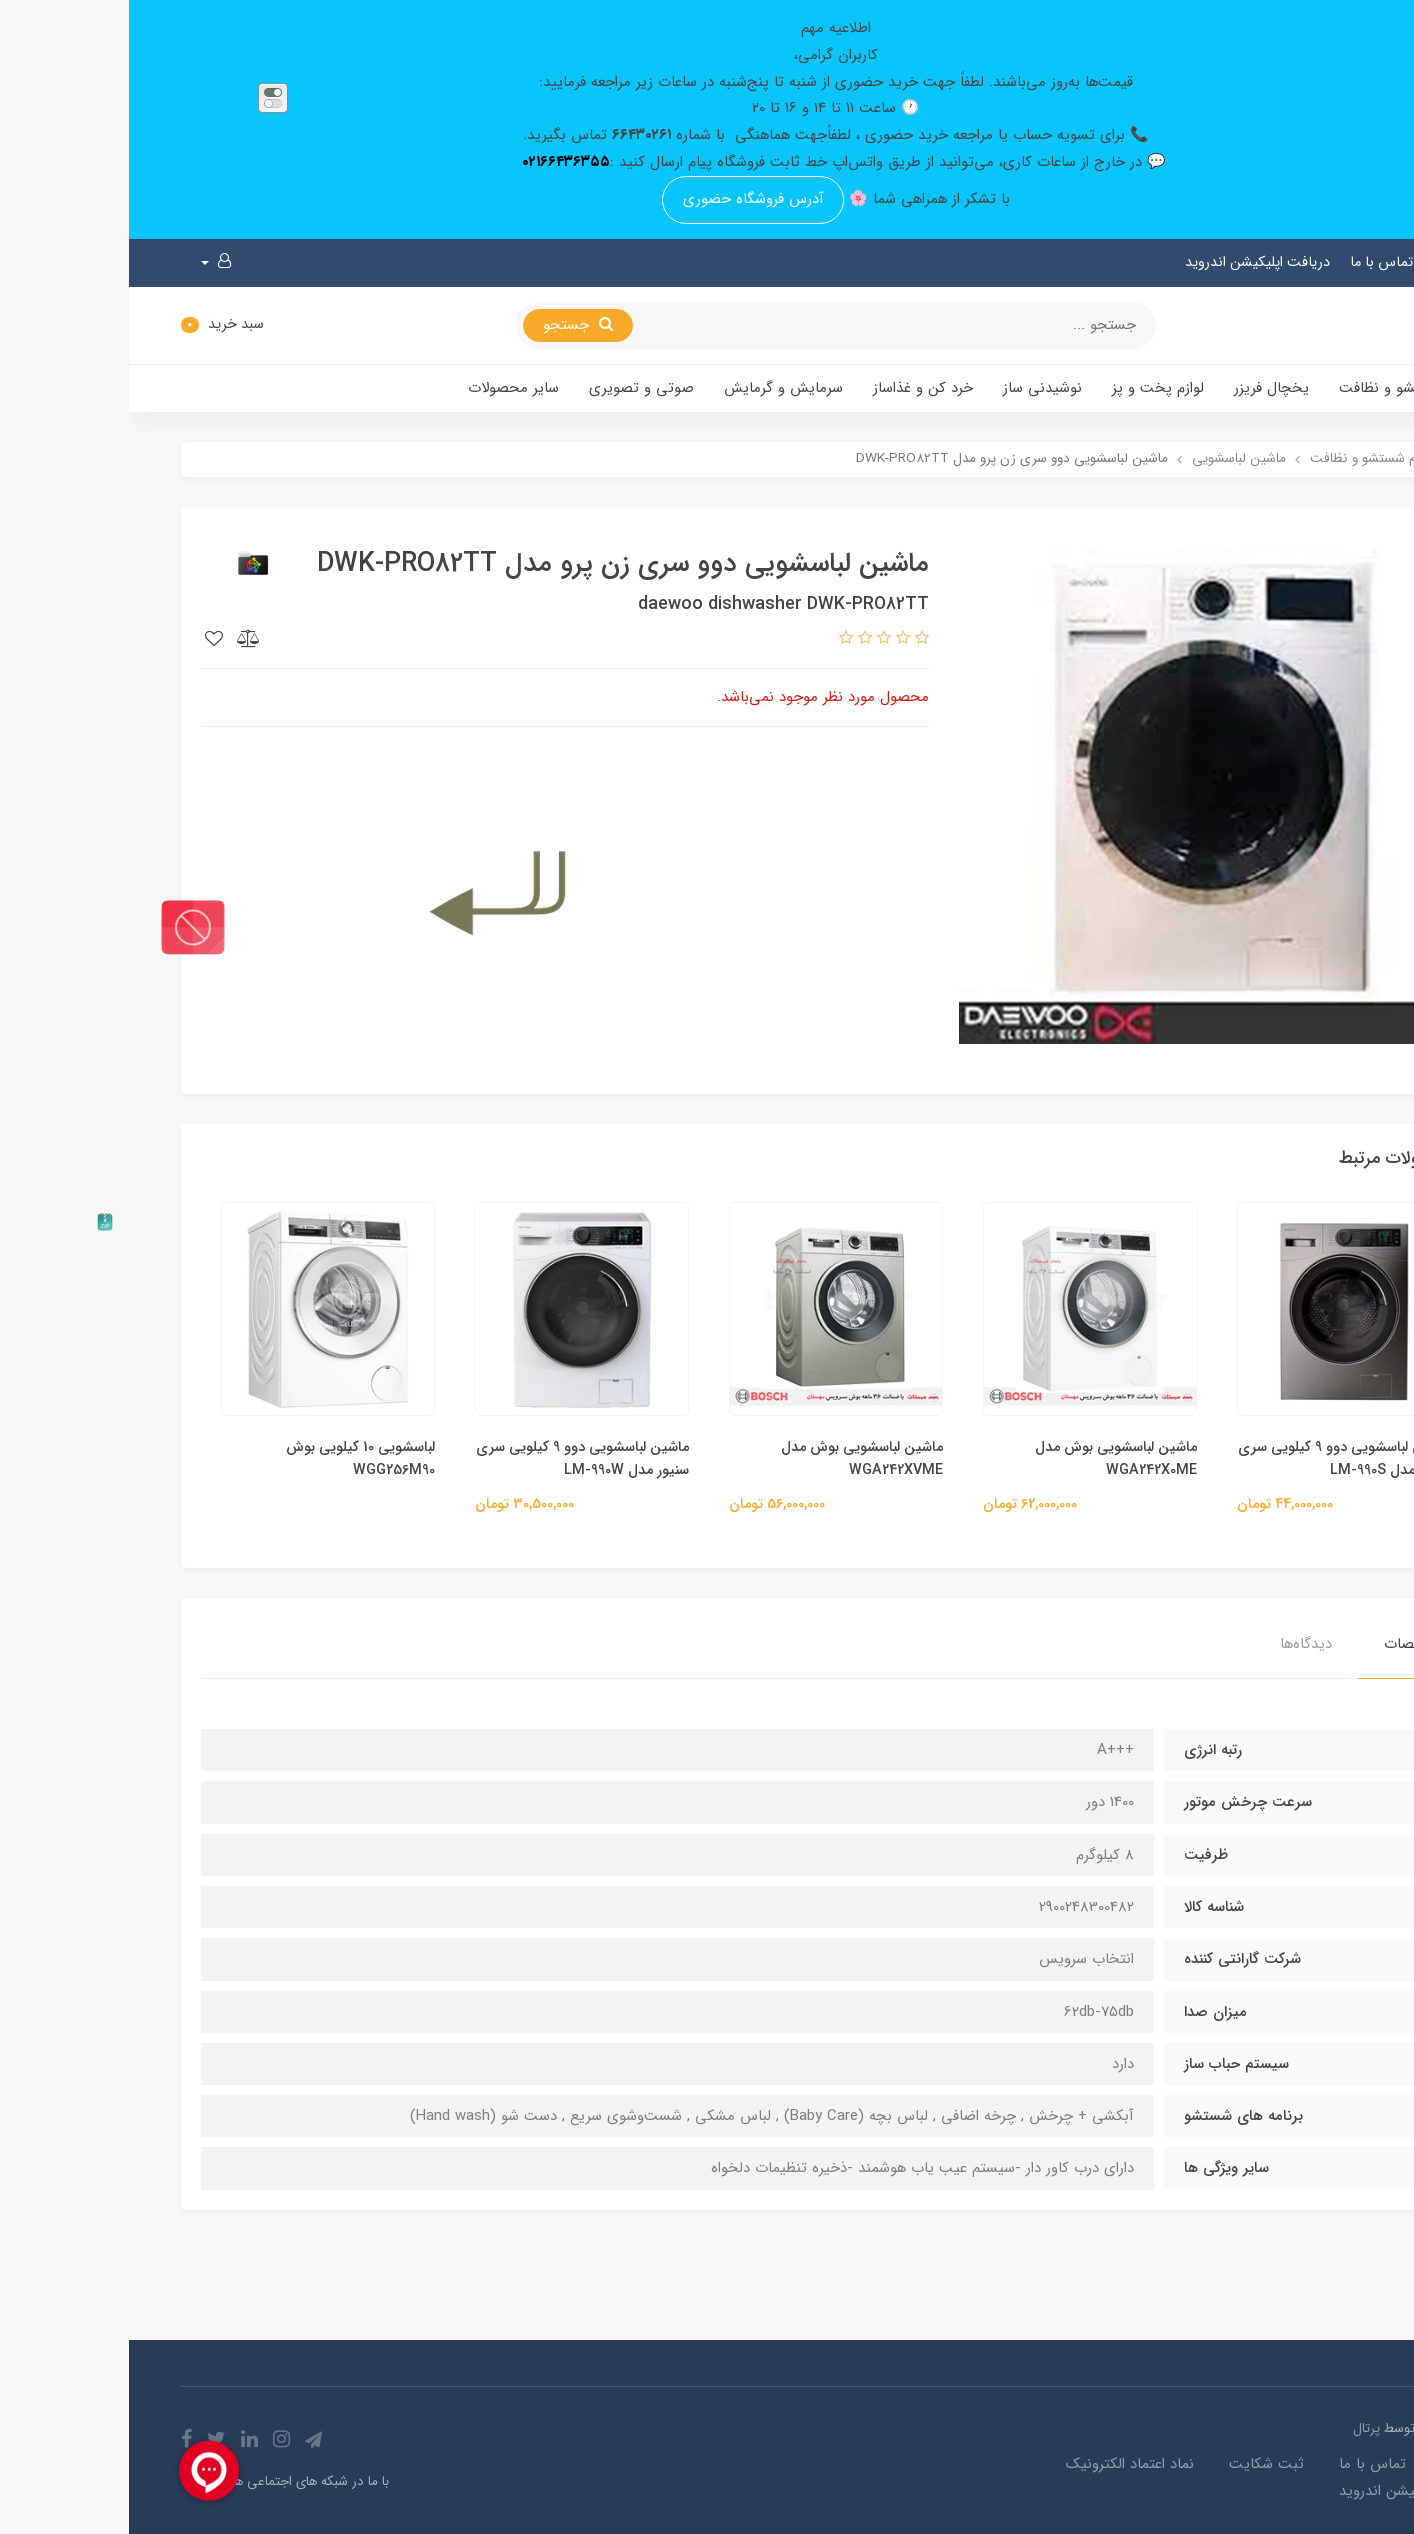 The height and width of the screenshot is (2534, 1414). I want to click on reply to all recipients of an email, so click(495, 892).